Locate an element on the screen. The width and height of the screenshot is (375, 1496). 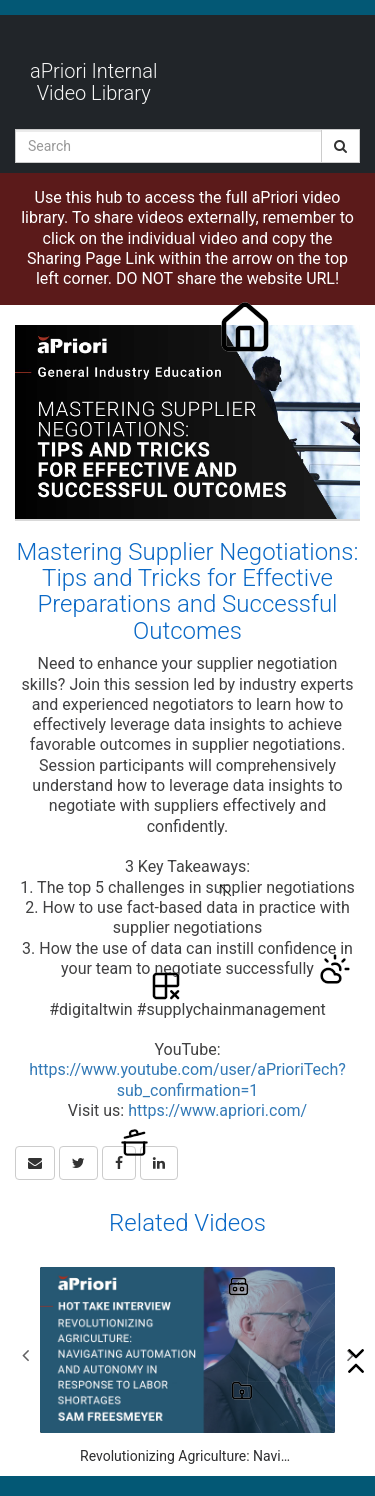
play music or audio is located at coordinates (238, 1286).